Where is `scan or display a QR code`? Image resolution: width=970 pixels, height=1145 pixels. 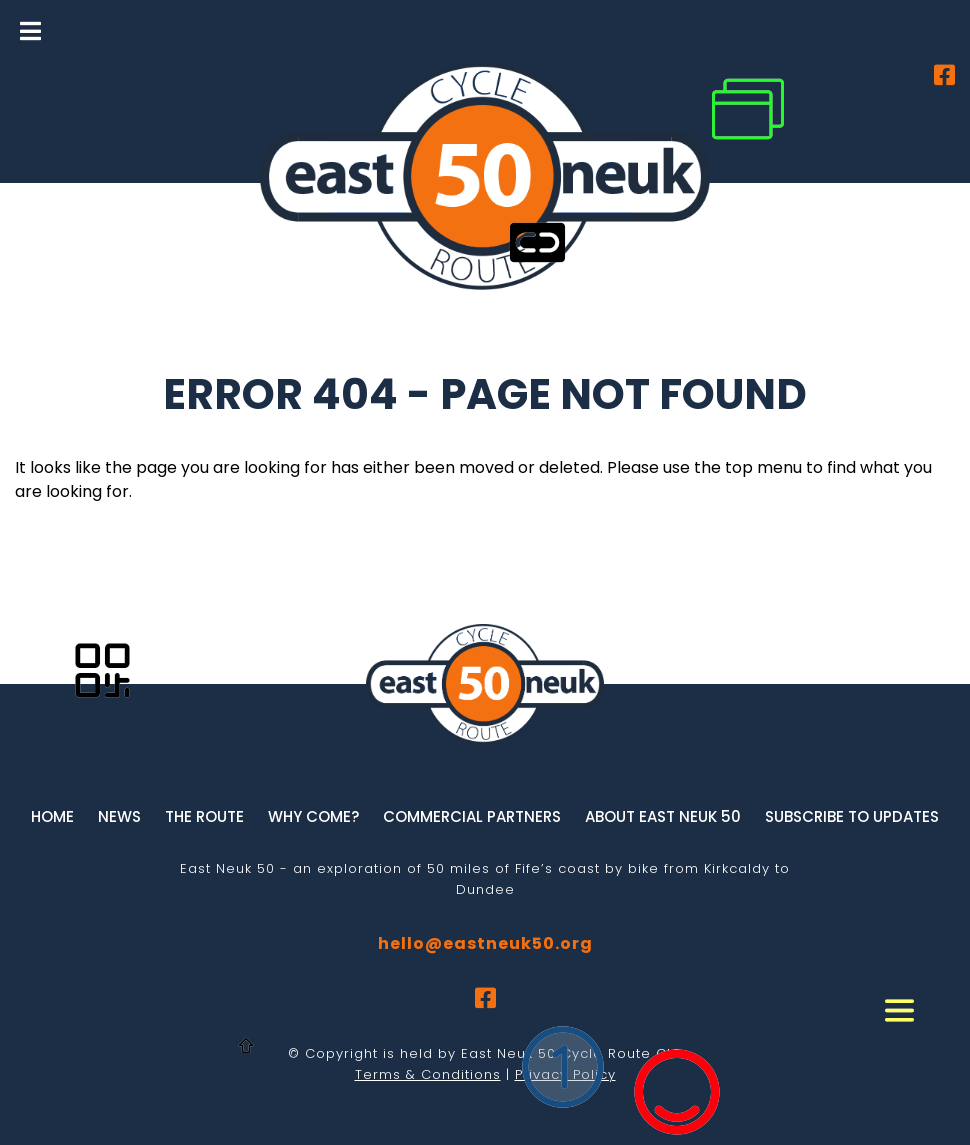 scan or display a QR code is located at coordinates (102, 670).